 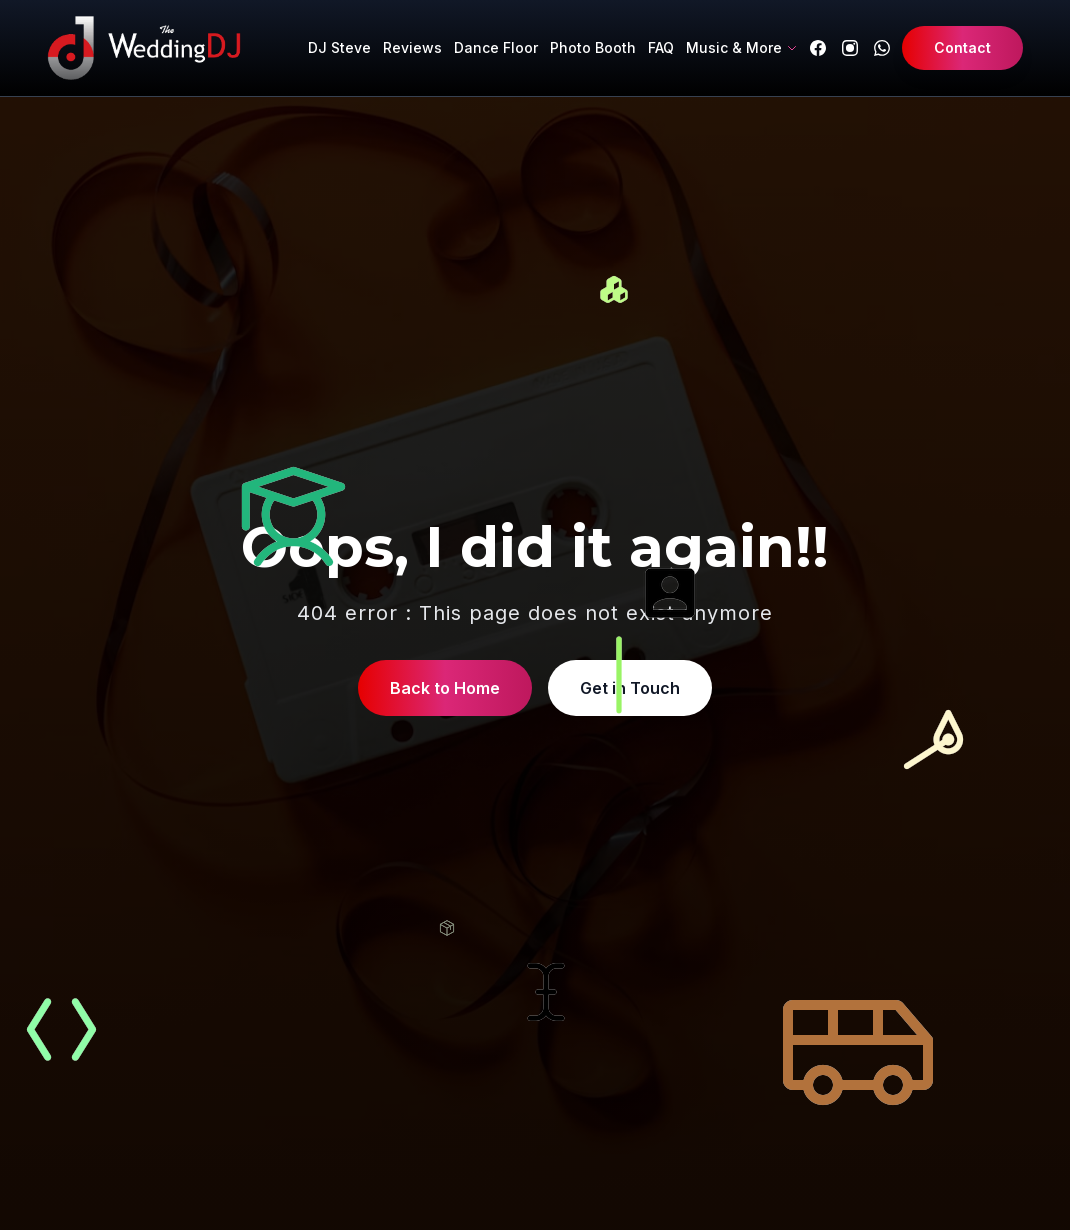 I want to click on track delivery or shipping status, so click(x=853, y=1050).